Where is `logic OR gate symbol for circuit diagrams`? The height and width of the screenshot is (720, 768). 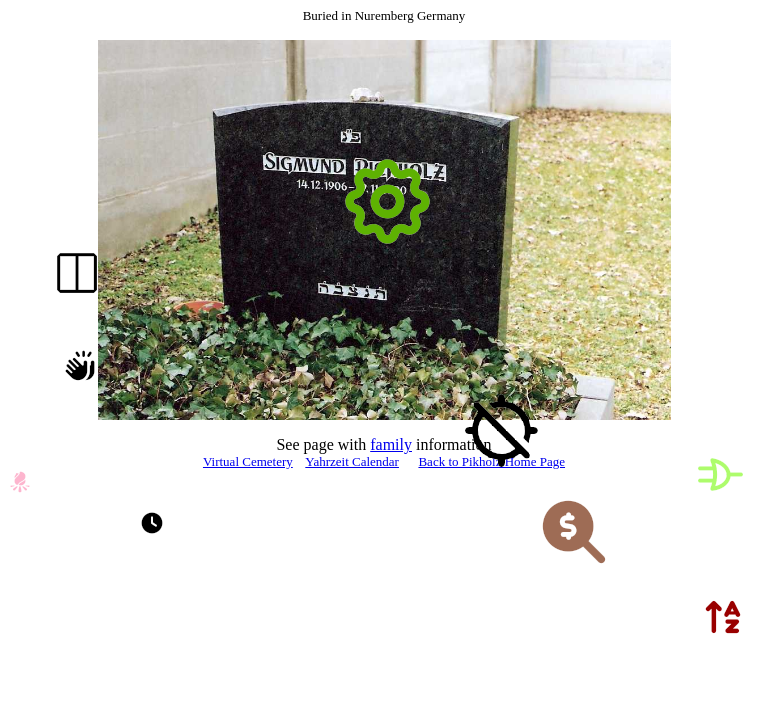
logic OR gate symbol for circuit diagrams is located at coordinates (720, 474).